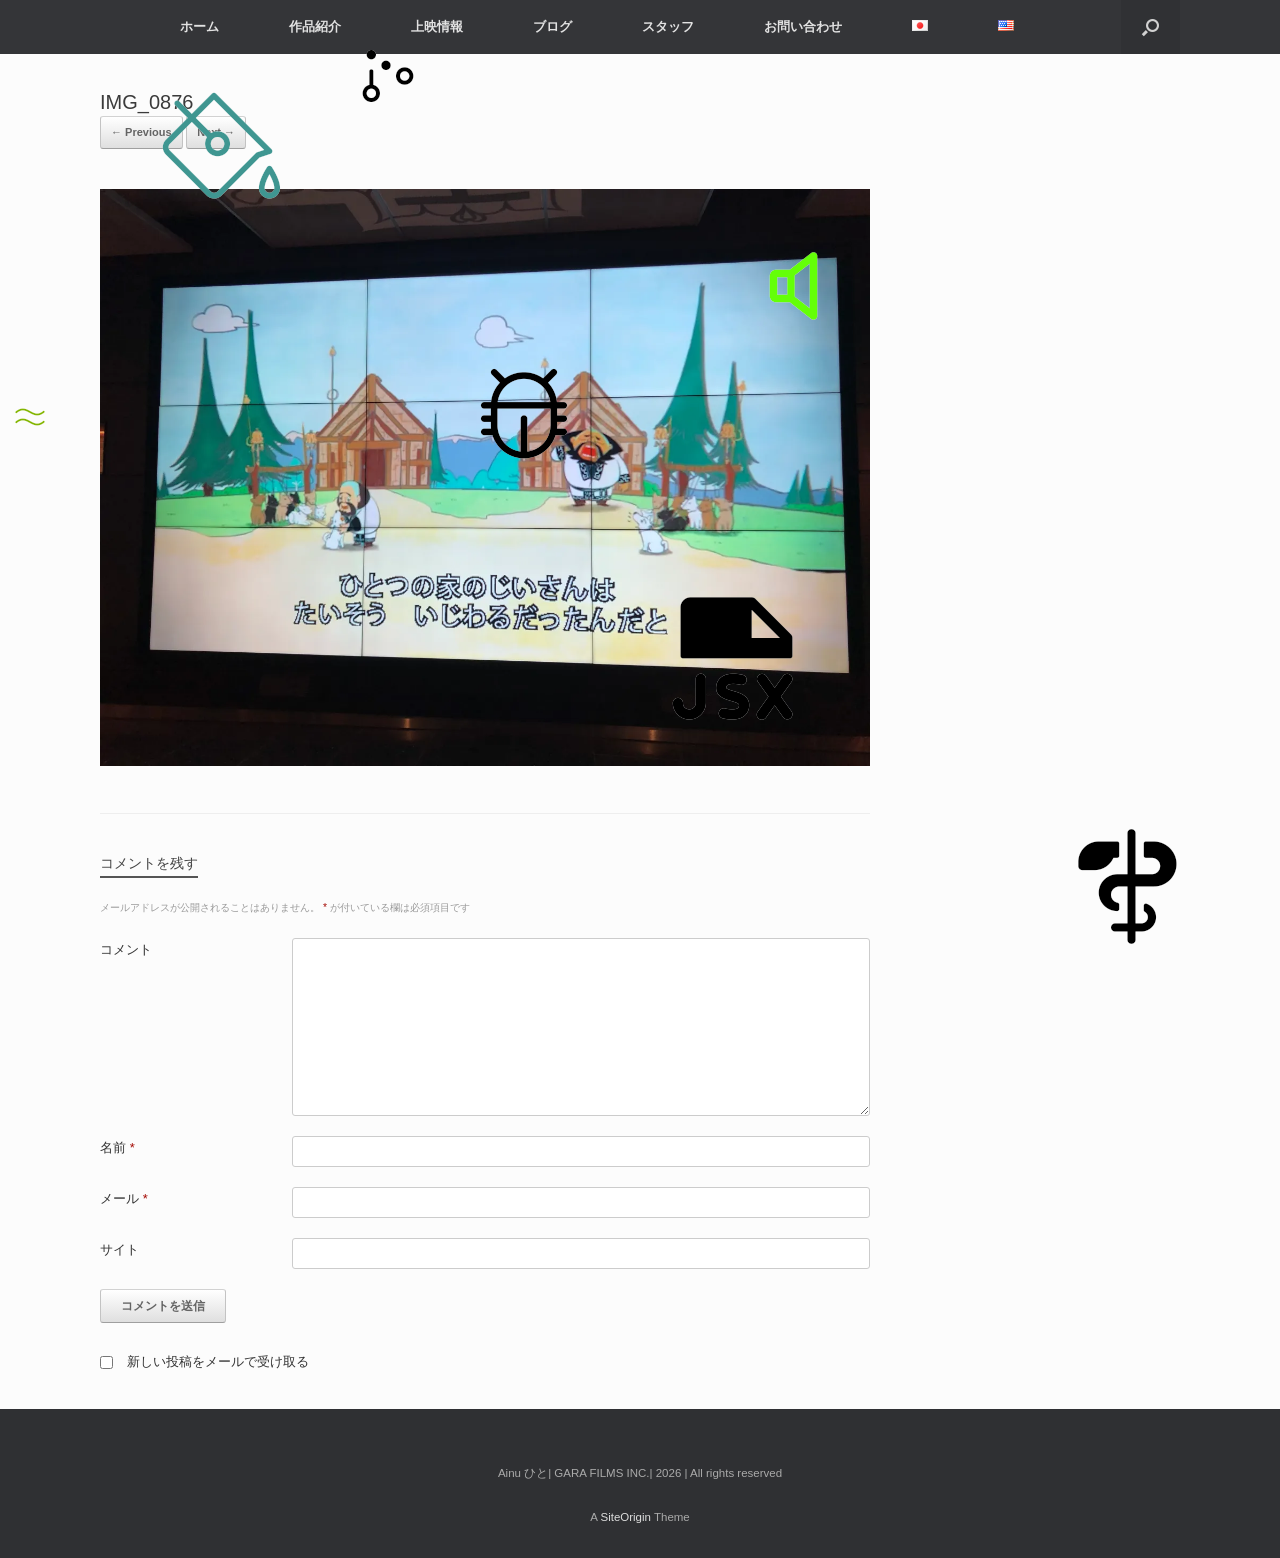 This screenshot has width=1280, height=1558. I want to click on speaker with no audio output, so click(806, 286).